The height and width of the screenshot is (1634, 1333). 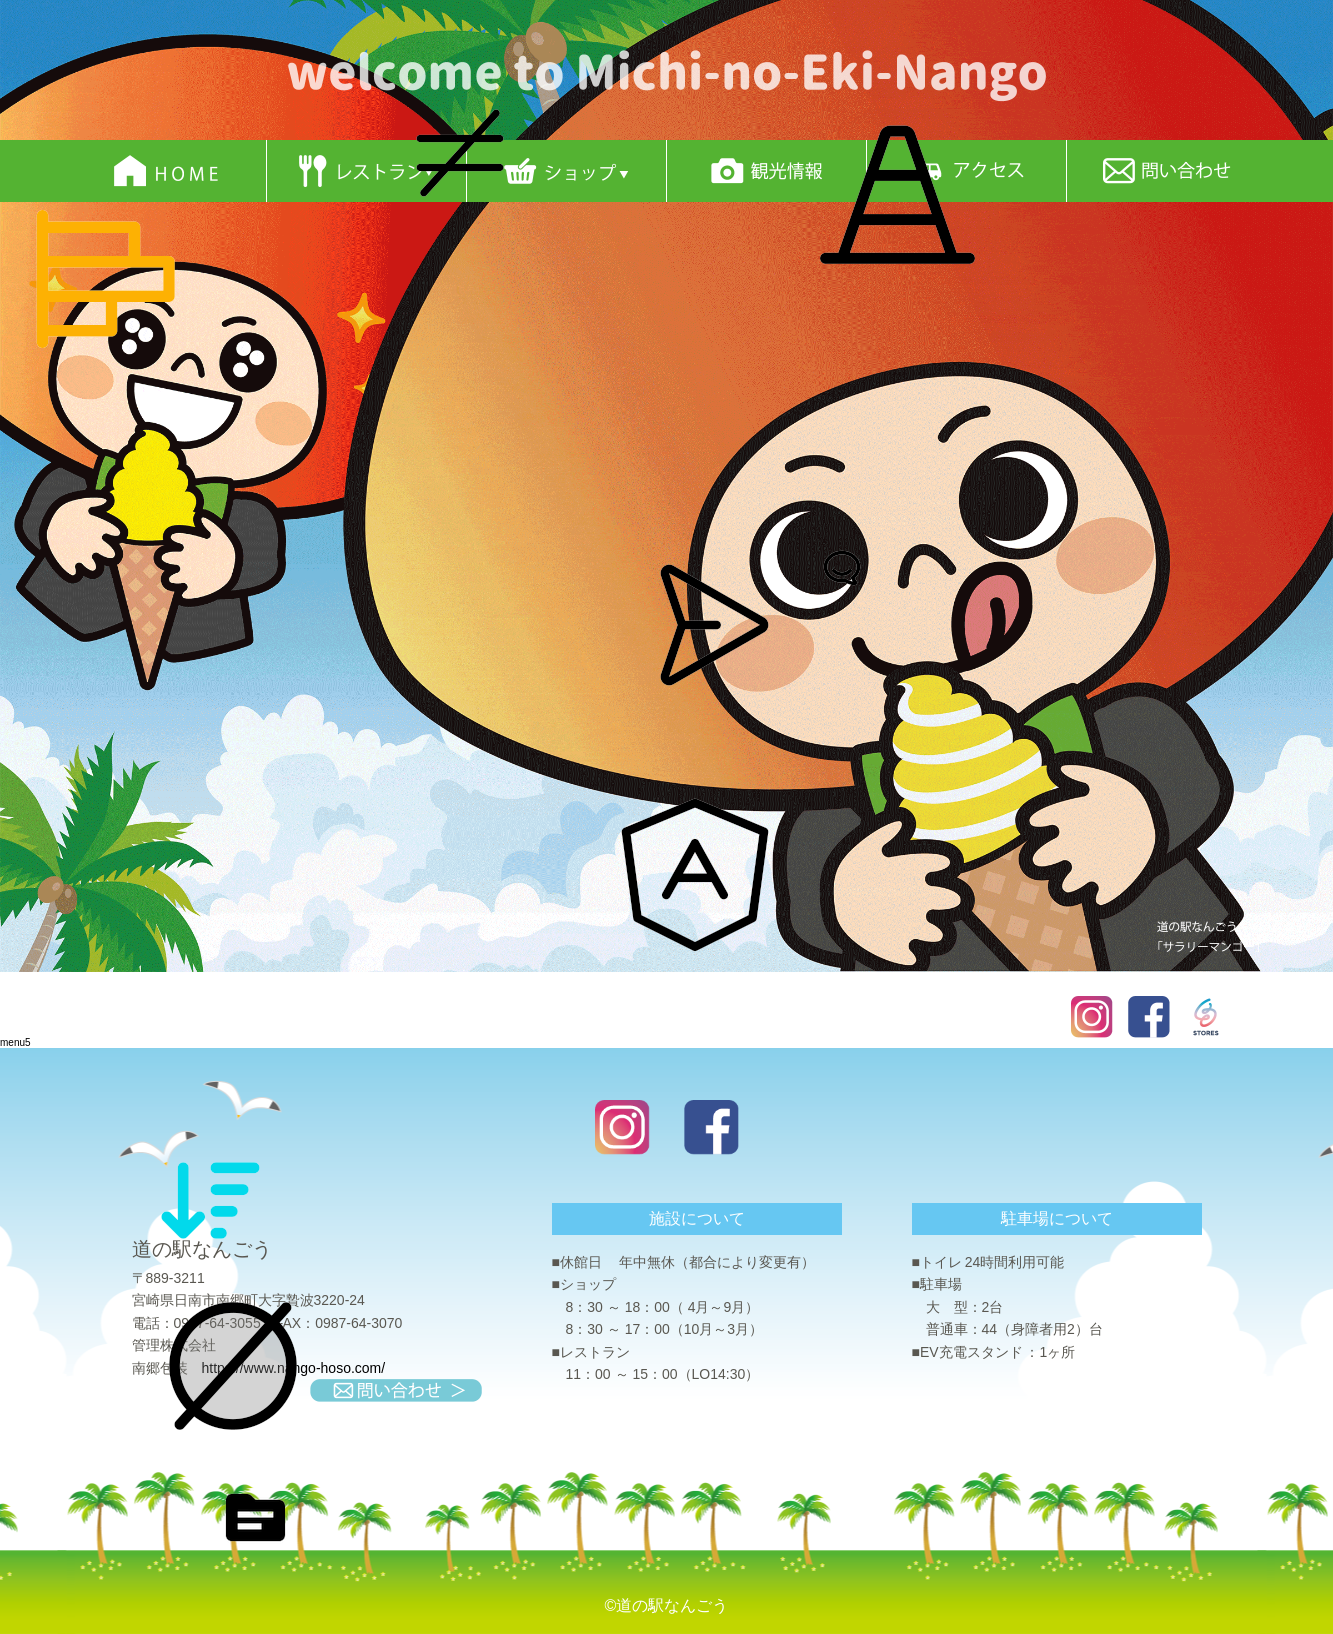 What do you see at coordinates (842, 568) in the screenshot?
I see `open HipChat messaging app` at bounding box center [842, 568].